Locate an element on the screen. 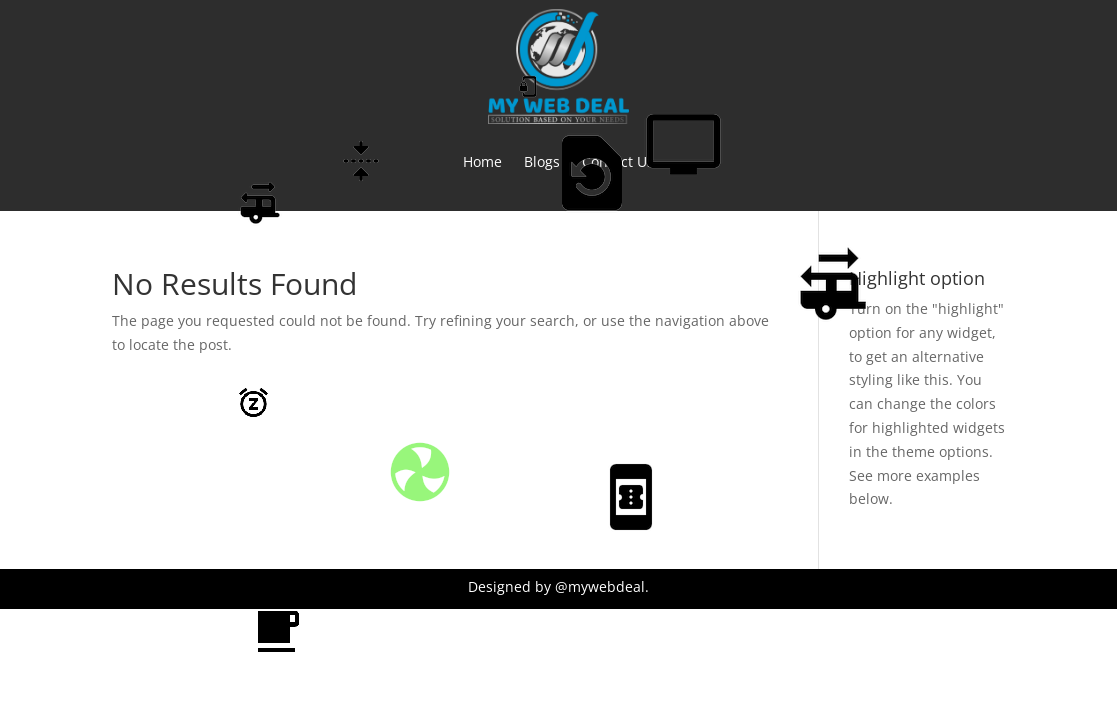  indicates content is loading is located at coordinates (420, 472).